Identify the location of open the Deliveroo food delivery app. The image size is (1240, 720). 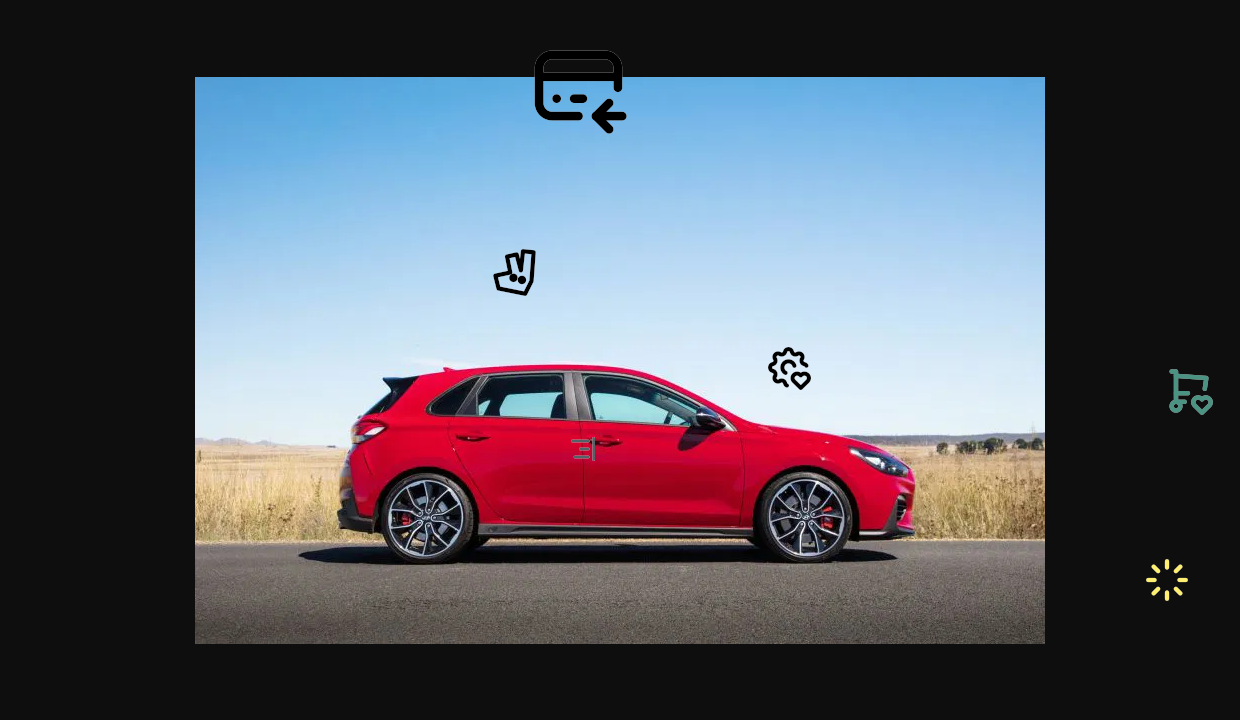
(514, 272).